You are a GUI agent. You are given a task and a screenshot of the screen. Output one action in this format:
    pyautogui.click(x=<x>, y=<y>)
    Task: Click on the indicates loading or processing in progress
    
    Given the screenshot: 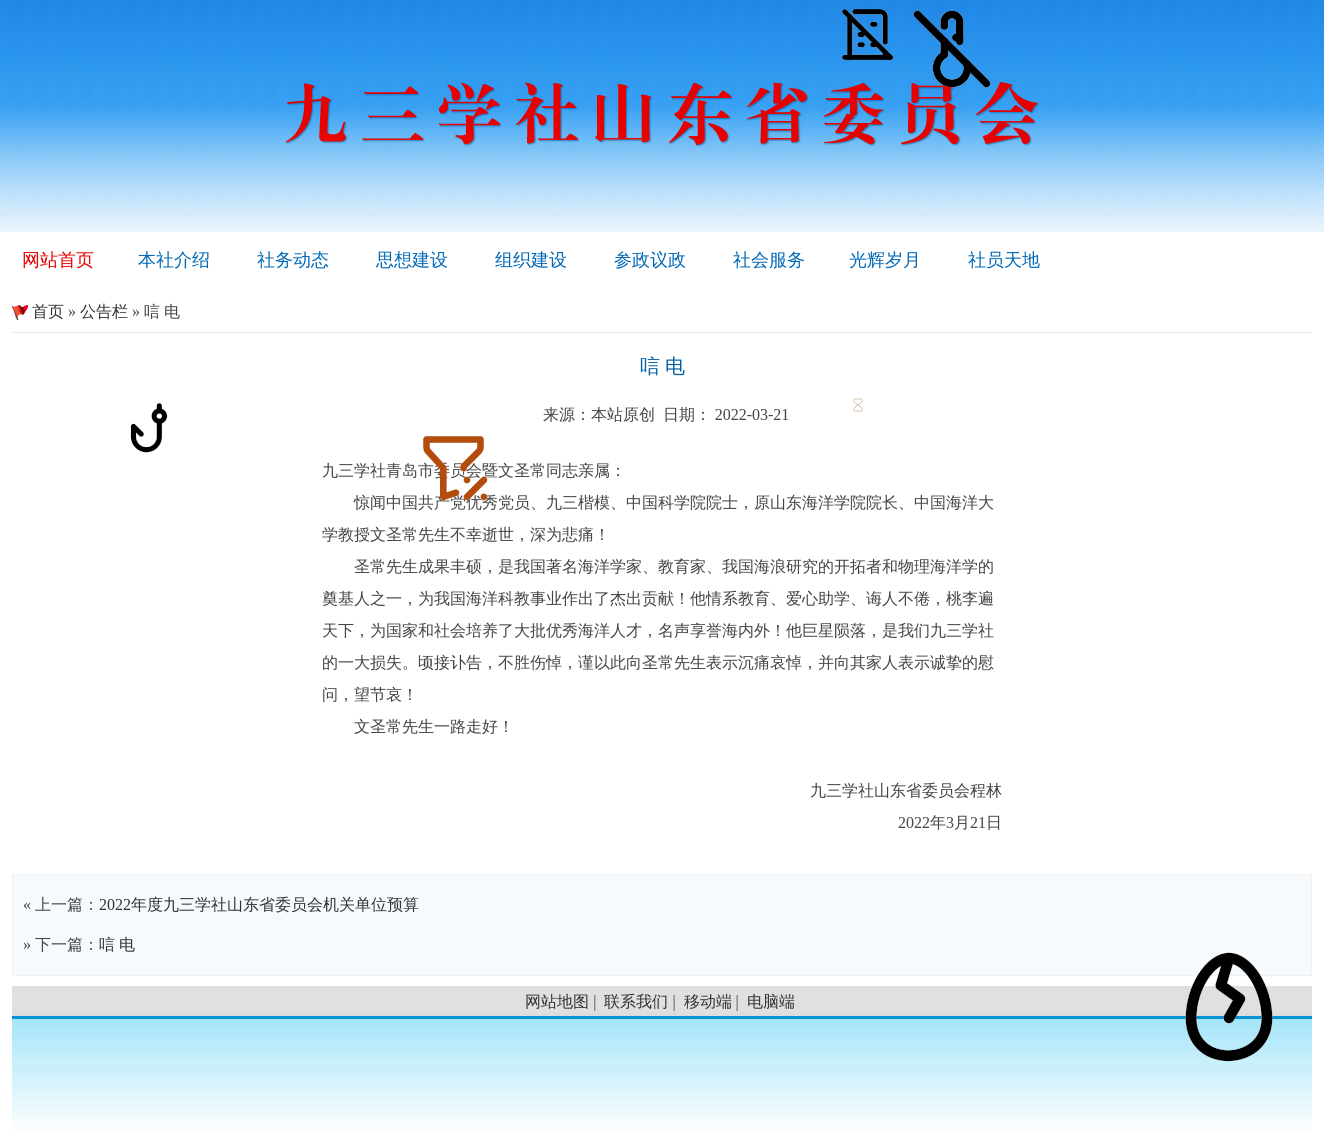 What is the action you would take?
    pyautogui.click(x=858, y=405)
    